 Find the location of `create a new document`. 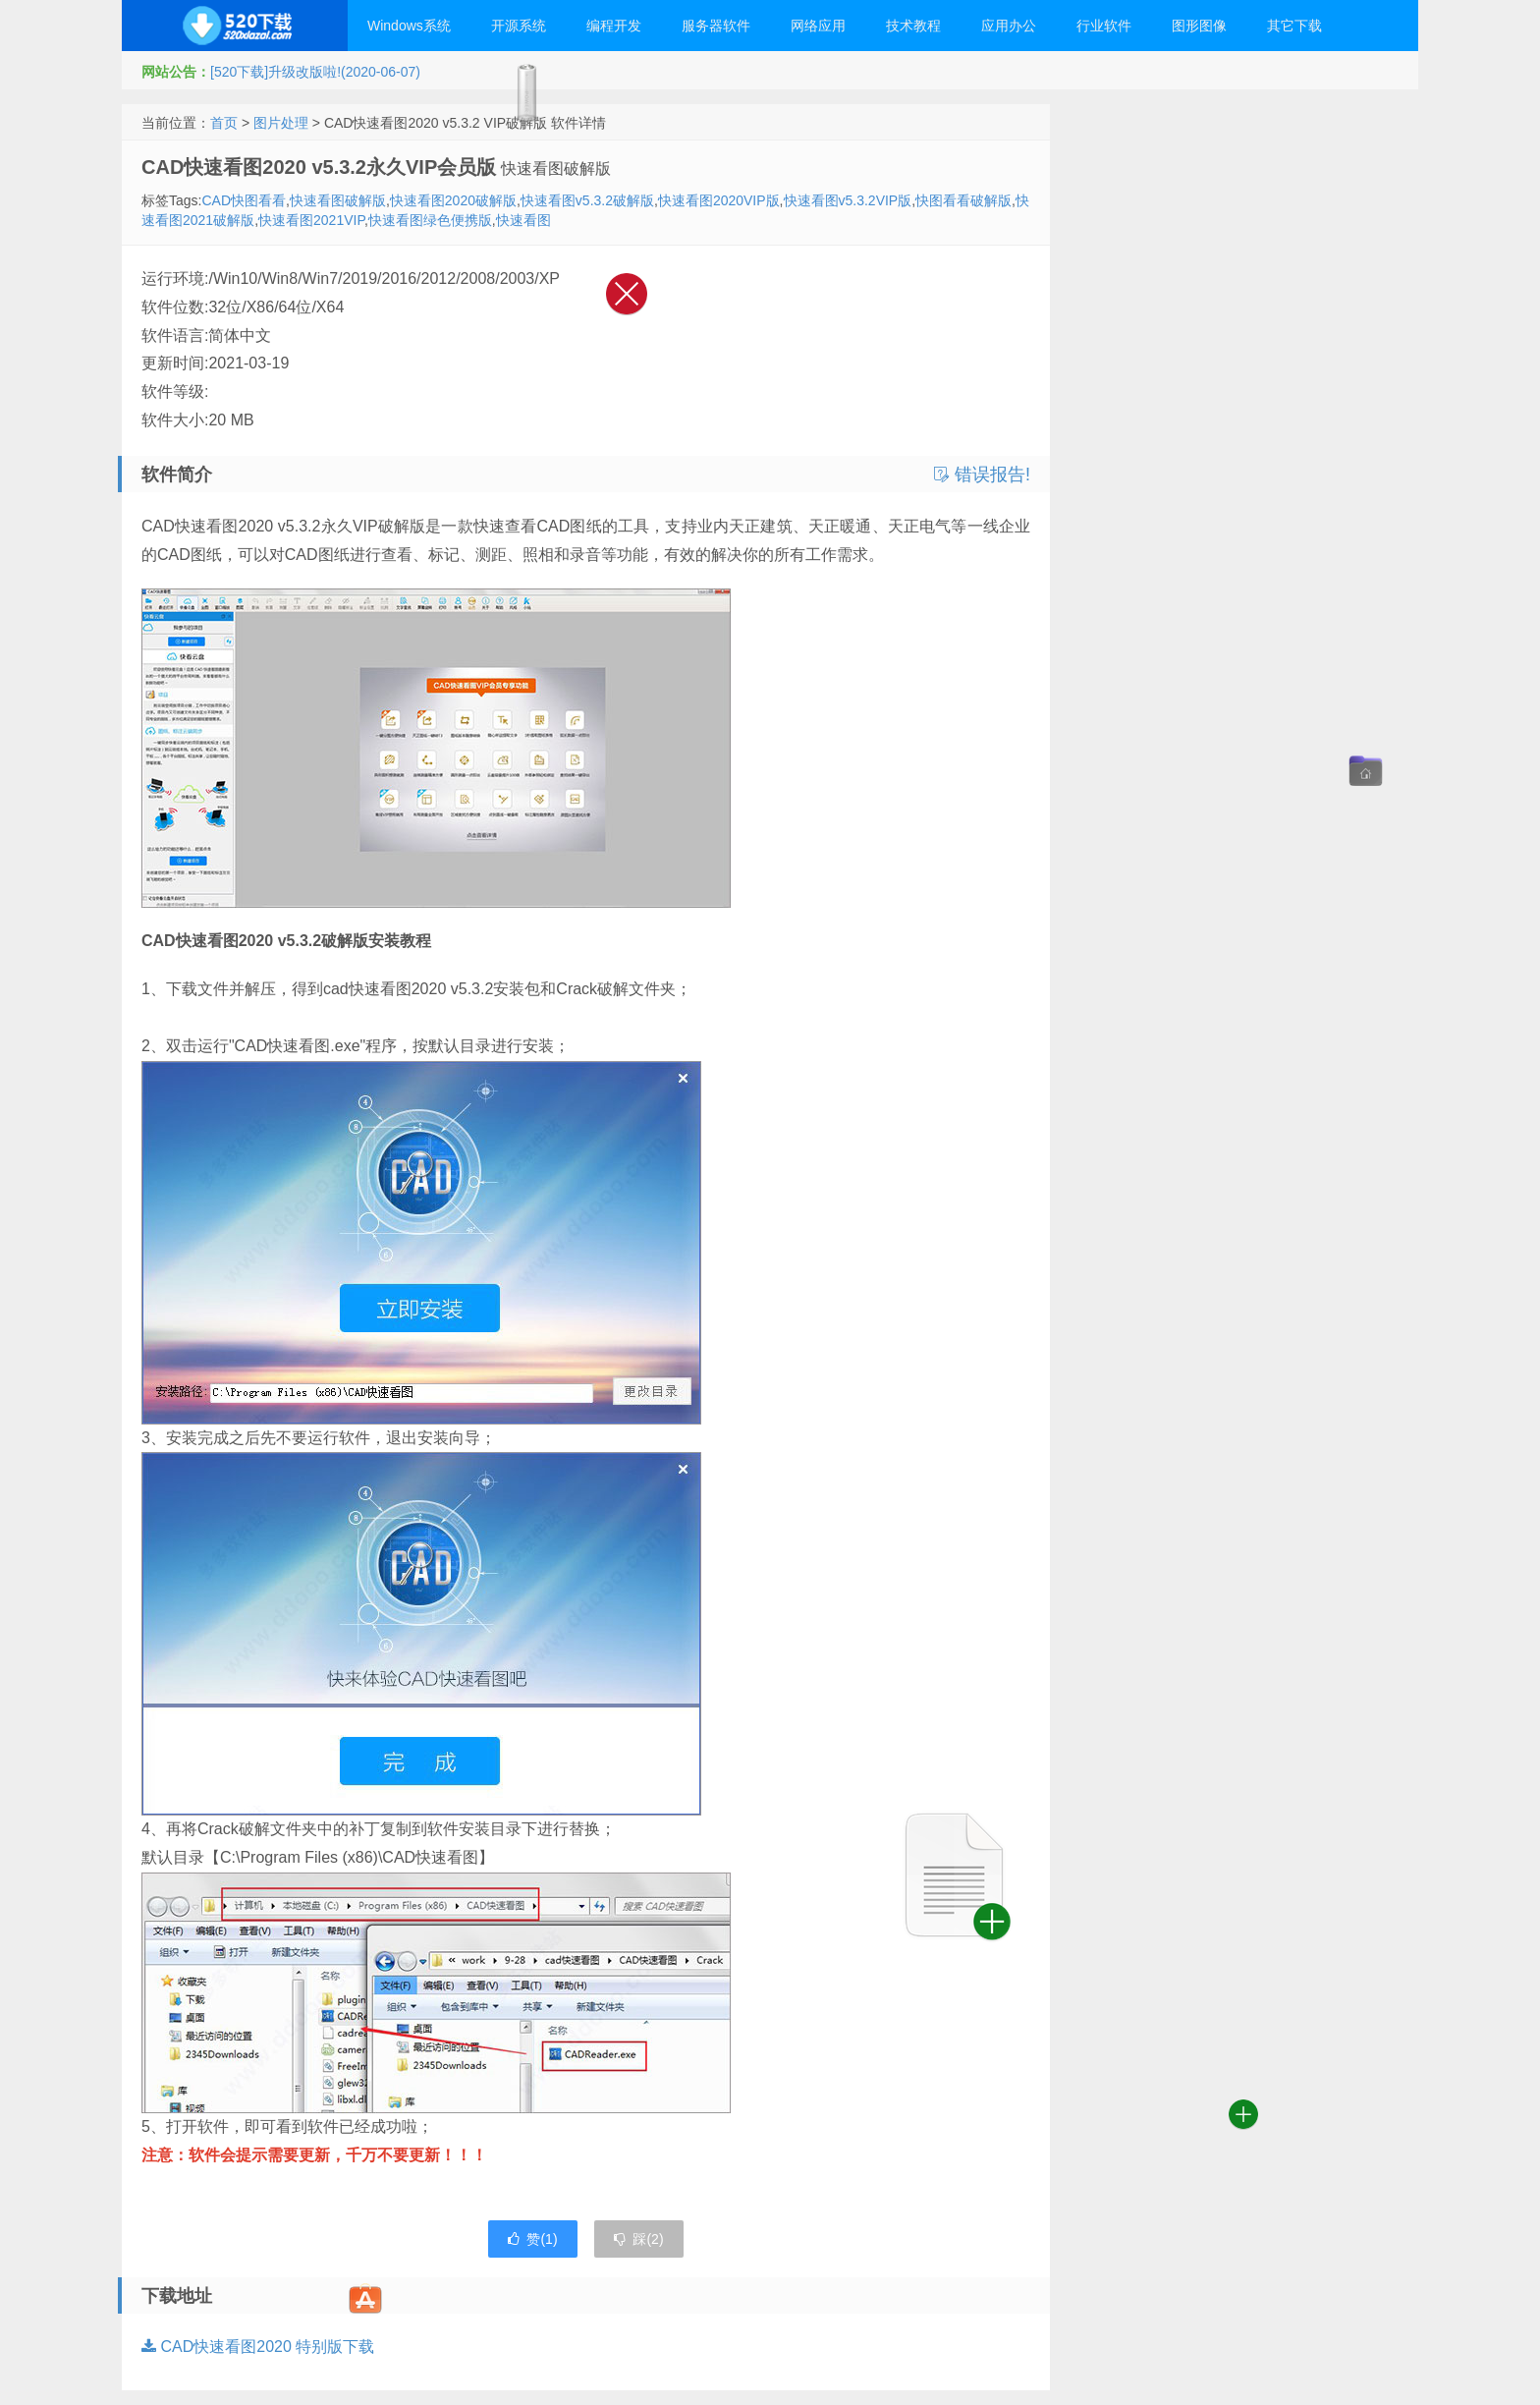

create a new document is located at coordinates (954, 1874).